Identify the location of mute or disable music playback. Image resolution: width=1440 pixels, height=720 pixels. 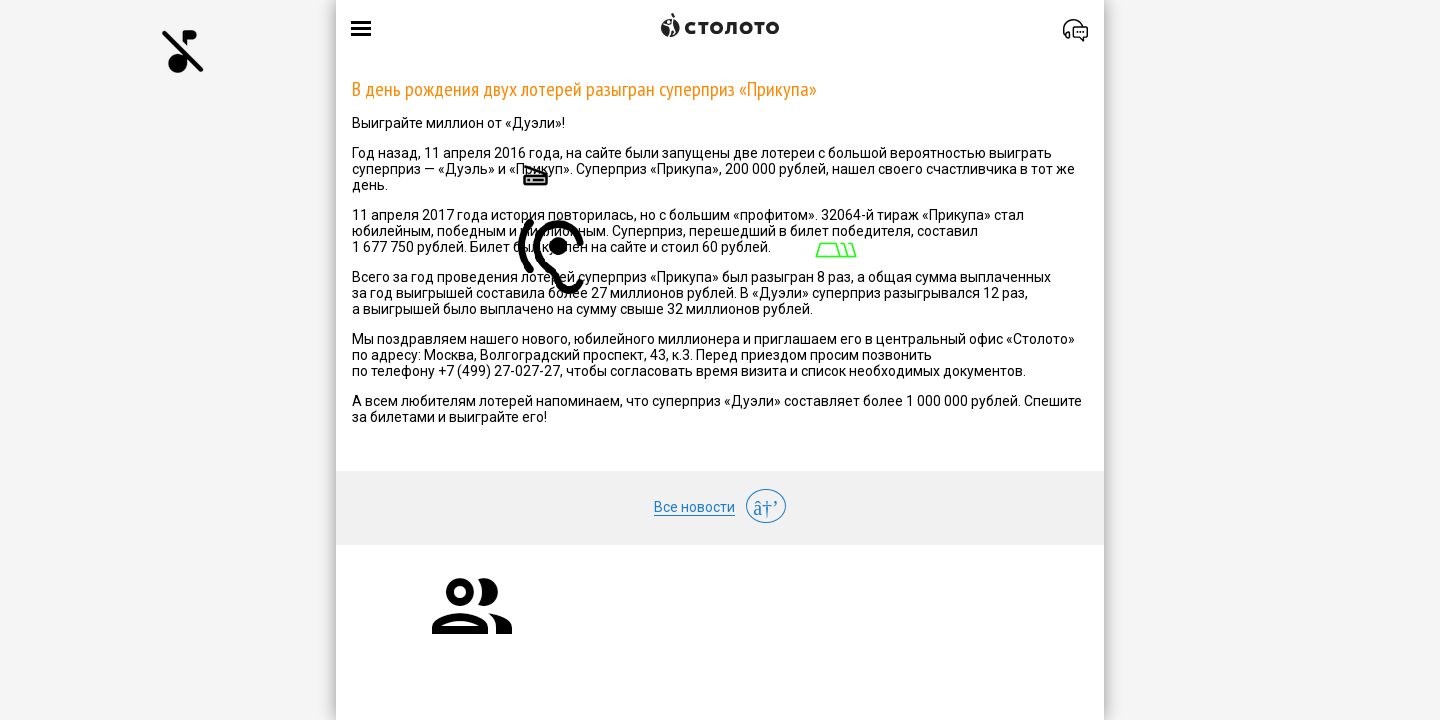
(182, 51).